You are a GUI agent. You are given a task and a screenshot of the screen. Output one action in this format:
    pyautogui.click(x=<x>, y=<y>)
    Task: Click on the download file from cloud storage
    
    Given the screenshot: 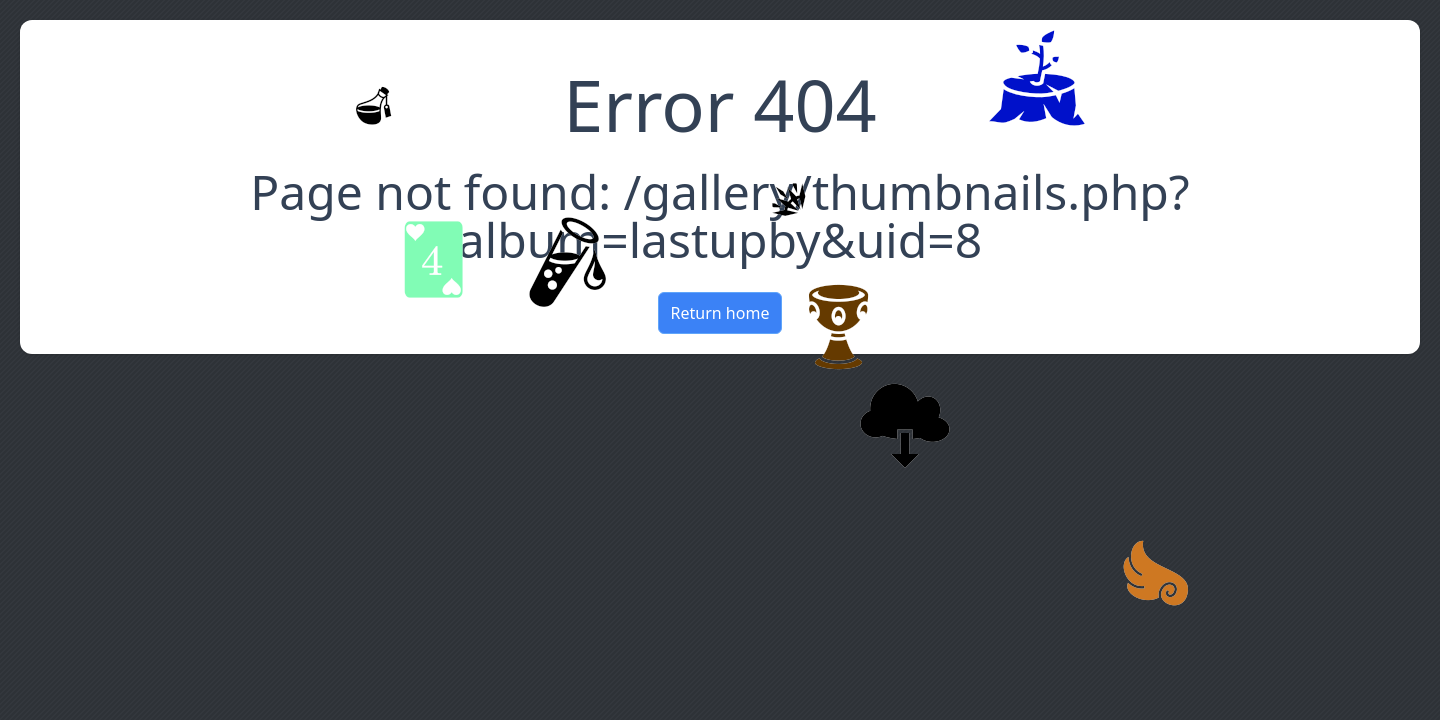 What is the action you would take?
    pyautogui.click(x=905, y=426)
    